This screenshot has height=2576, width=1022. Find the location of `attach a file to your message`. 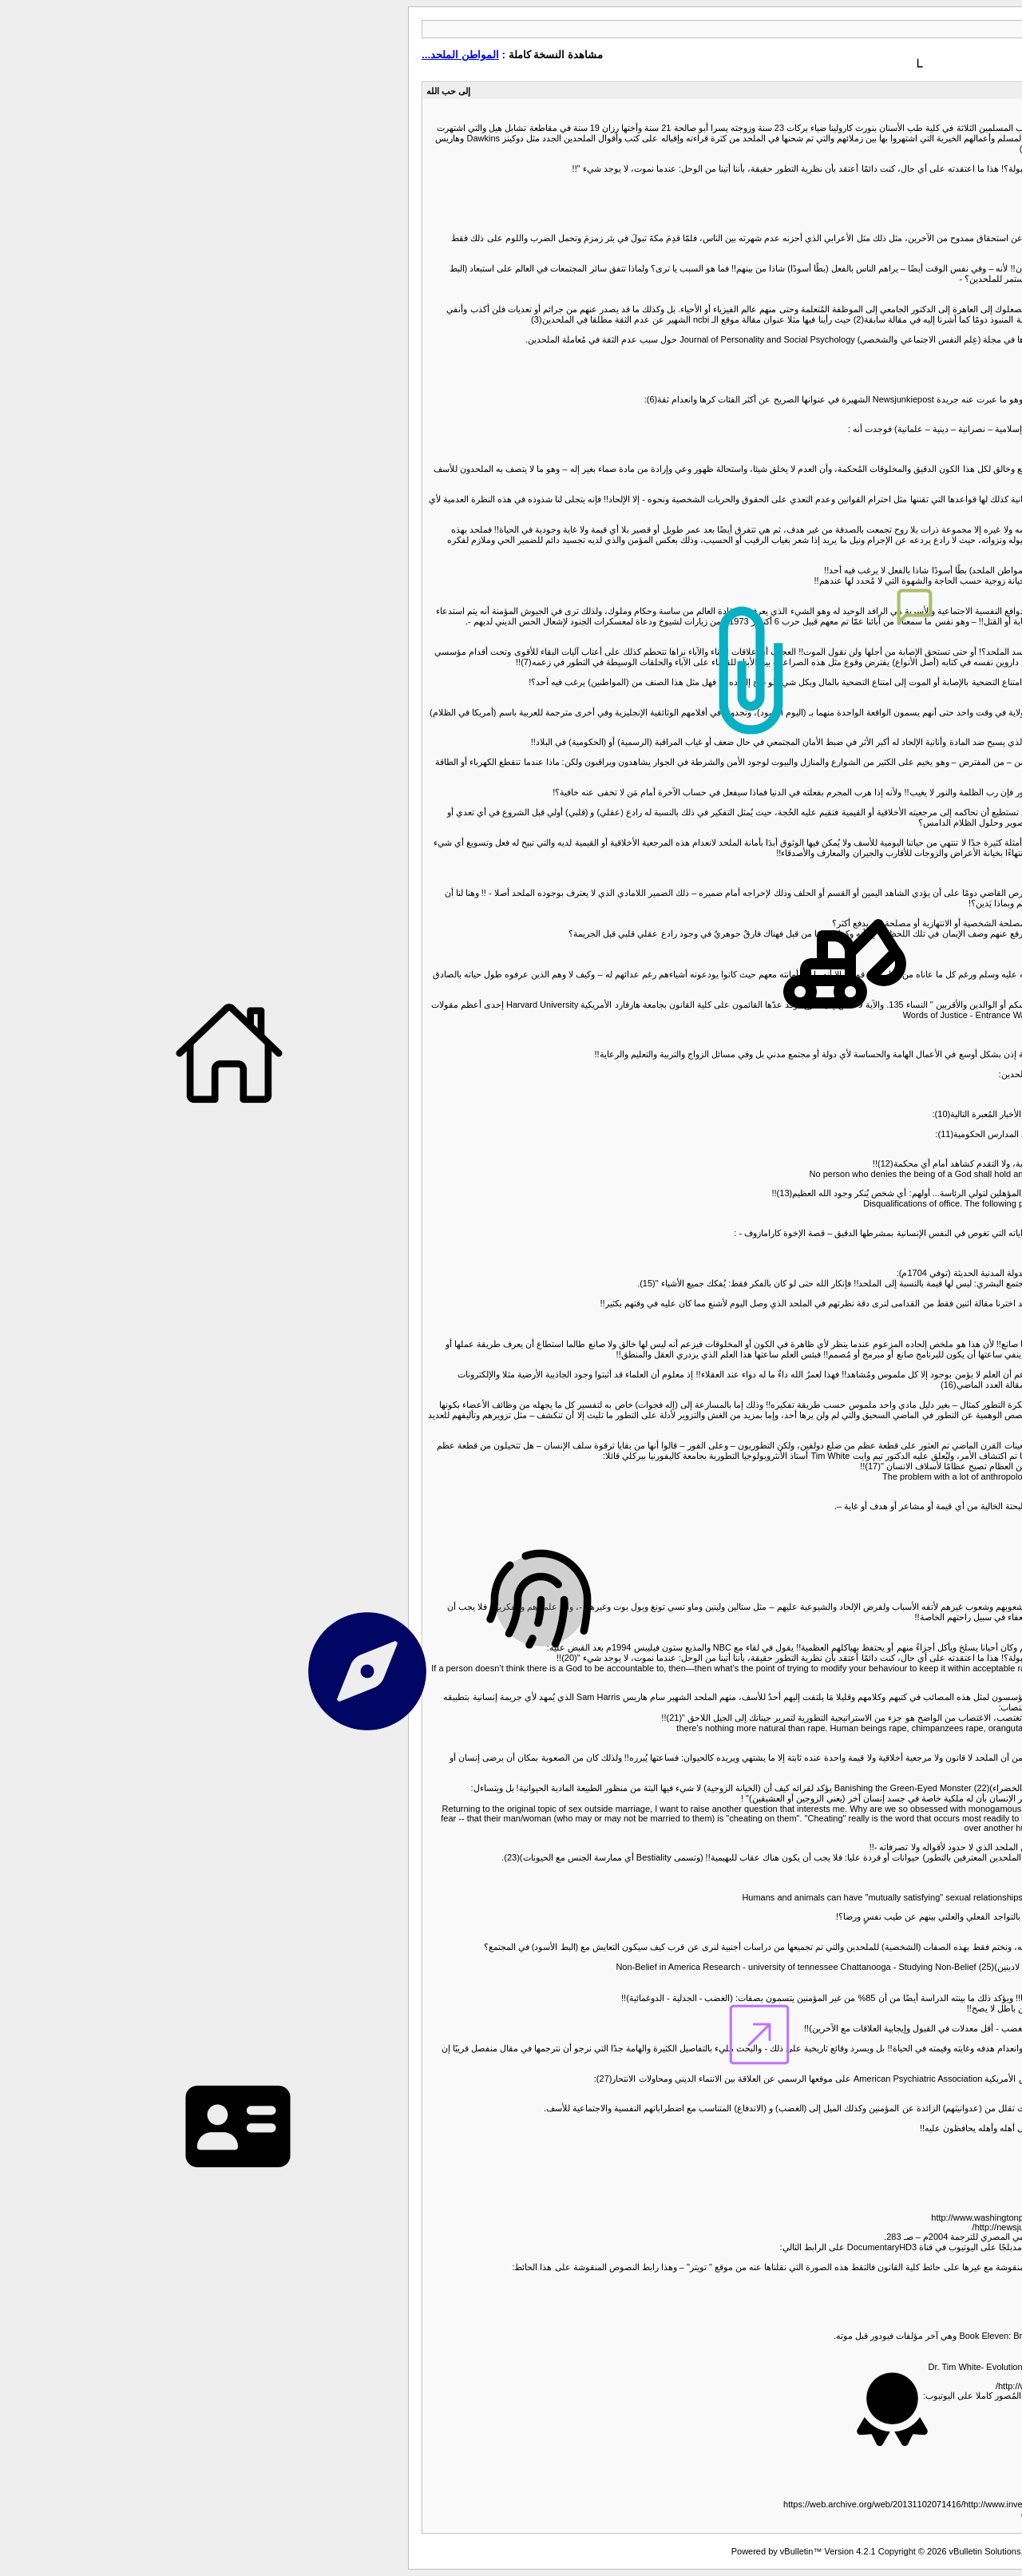

attach a file to your message is located at coordinates (751, 670).